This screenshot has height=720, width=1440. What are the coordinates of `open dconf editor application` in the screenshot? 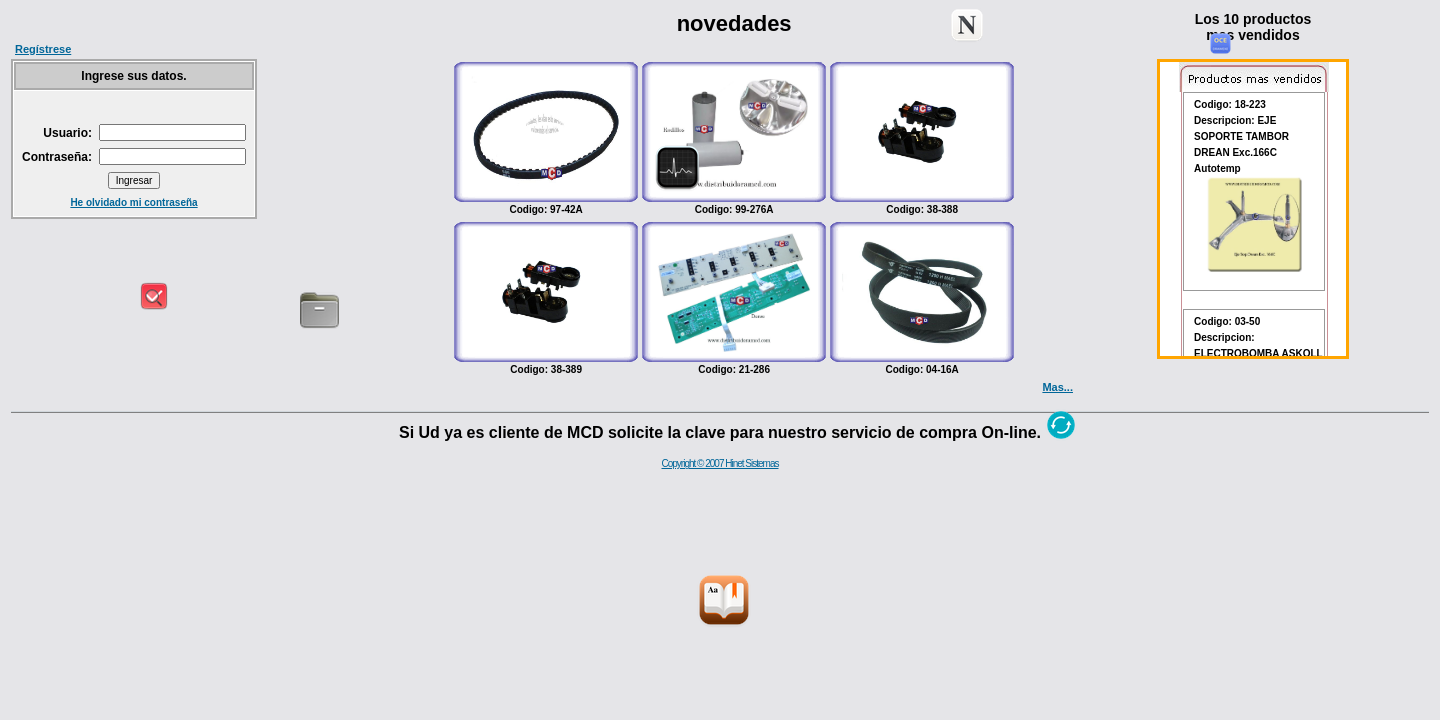 It's located at (154, 296).